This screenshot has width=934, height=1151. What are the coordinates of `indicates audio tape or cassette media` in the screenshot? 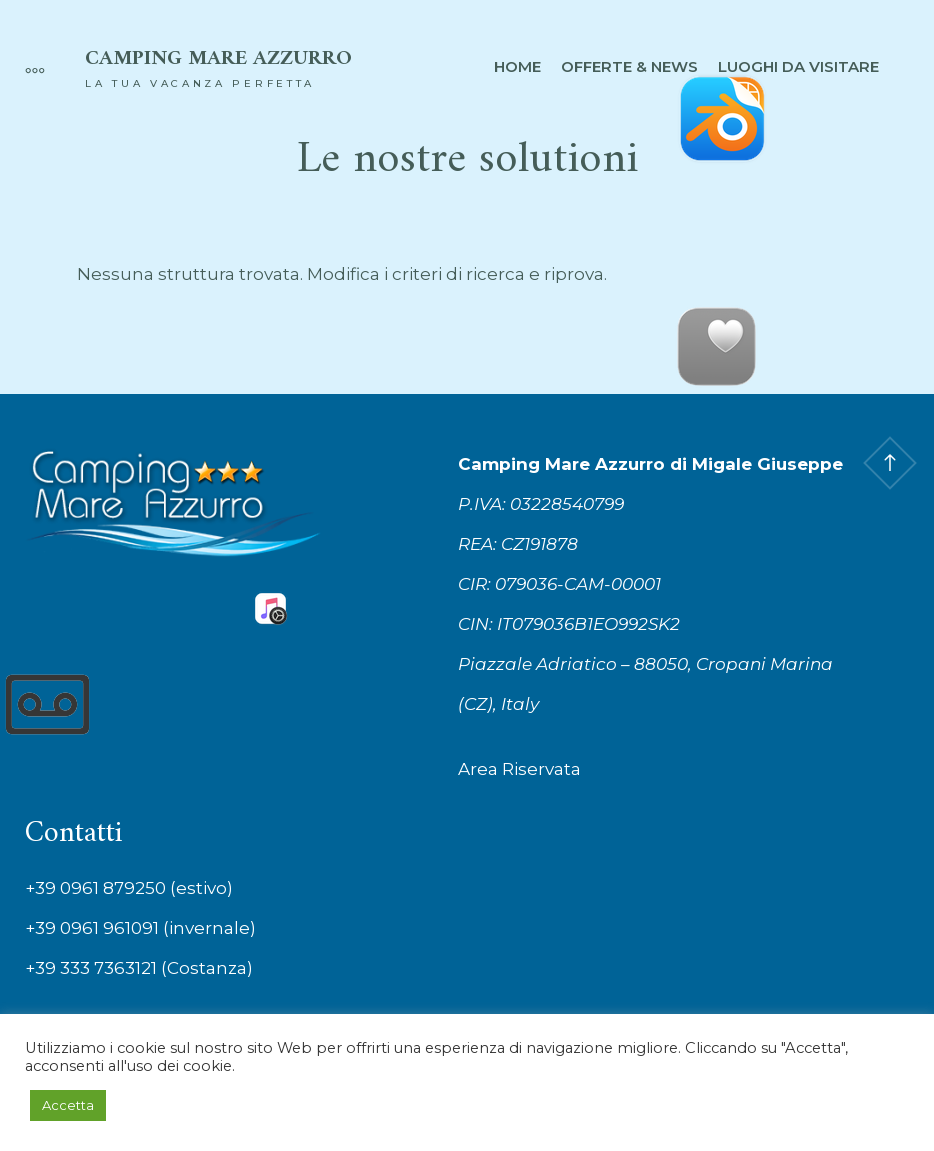 It's located at (47, 704).